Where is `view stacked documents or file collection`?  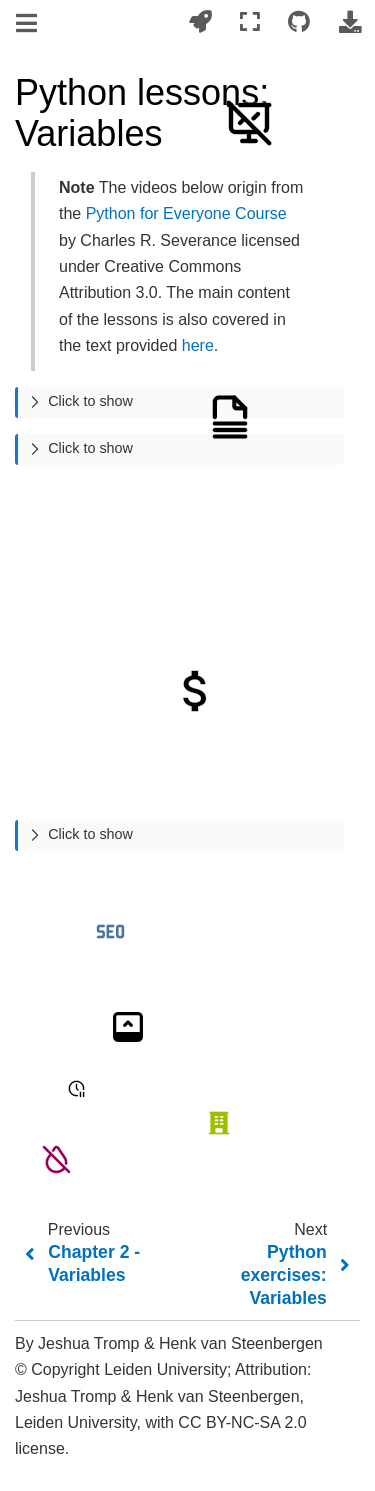
view stacked documents or file collection is located at coordinates (230, 417).